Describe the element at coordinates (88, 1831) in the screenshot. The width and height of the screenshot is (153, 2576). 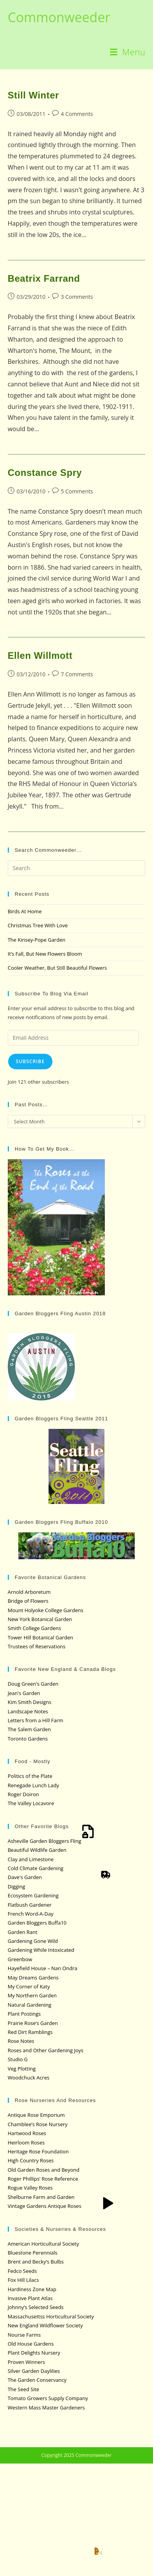
I see `a locked or protected file` at that location.